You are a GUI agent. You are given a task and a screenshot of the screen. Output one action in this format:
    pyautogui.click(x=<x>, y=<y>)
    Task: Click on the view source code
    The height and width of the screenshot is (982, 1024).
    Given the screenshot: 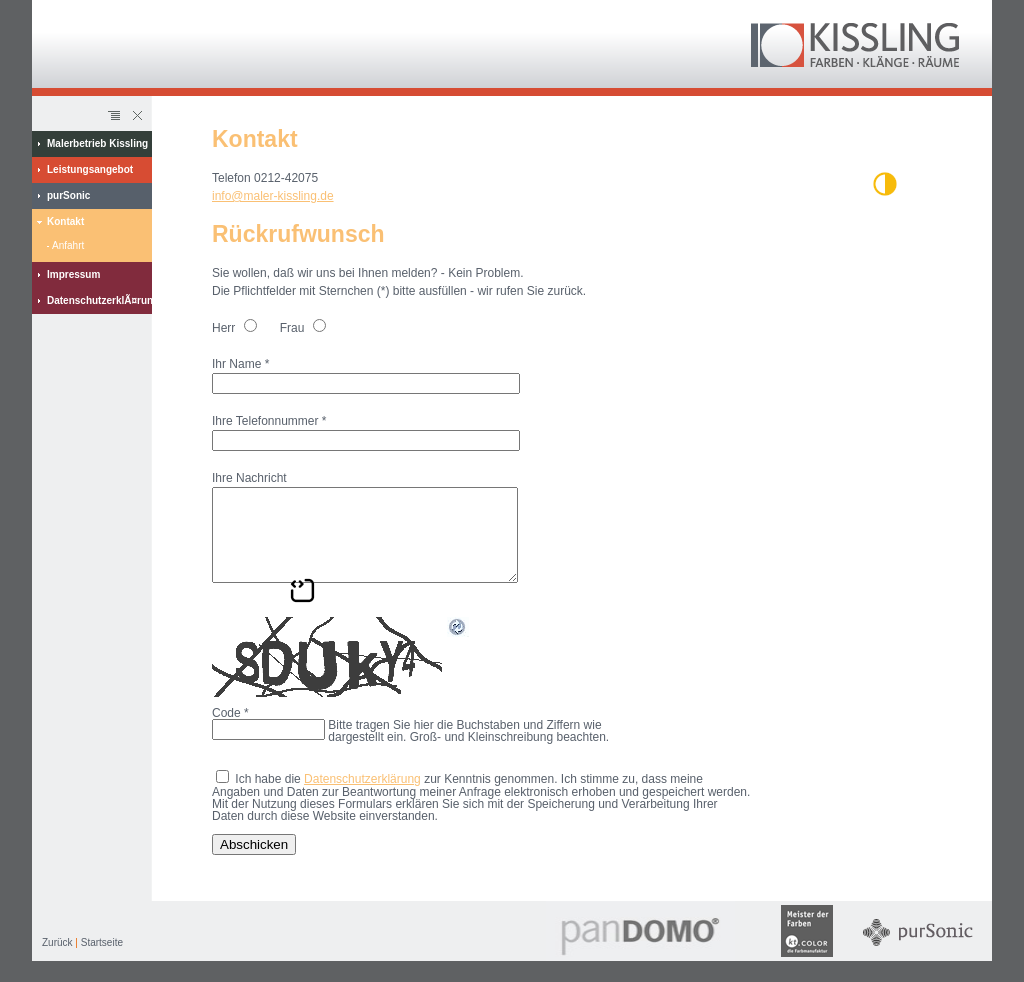 What is the action you would take?
    pyautogui.click(x=302, y=590)
    